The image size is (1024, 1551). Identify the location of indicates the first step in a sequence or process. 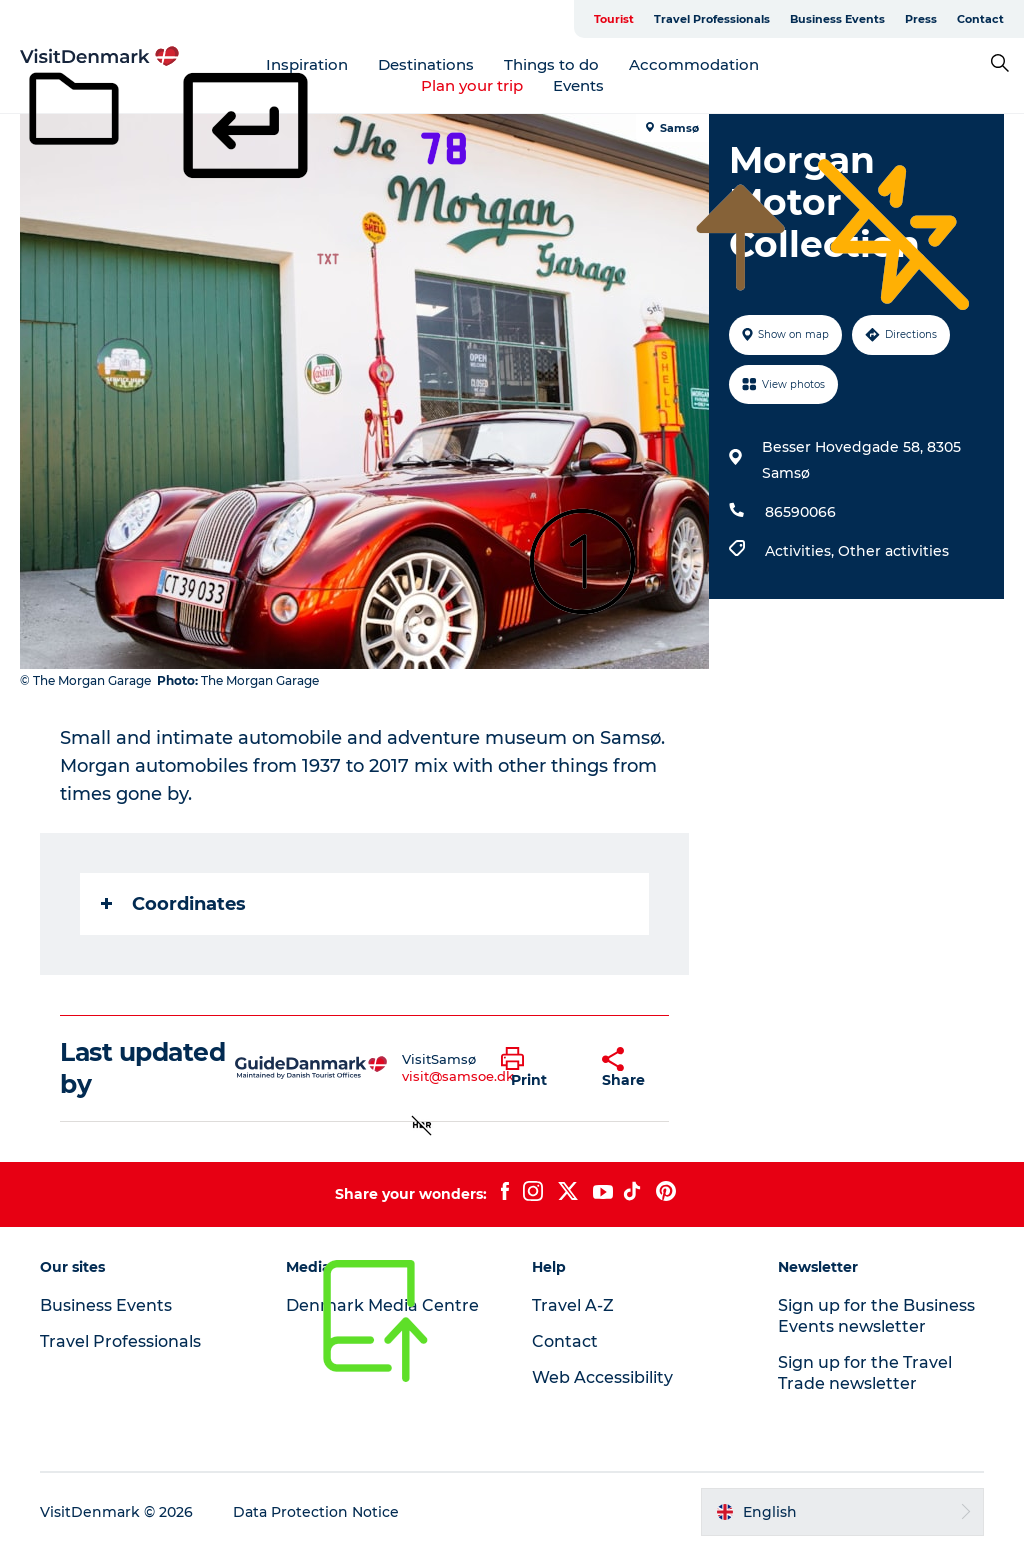
(582, 561).